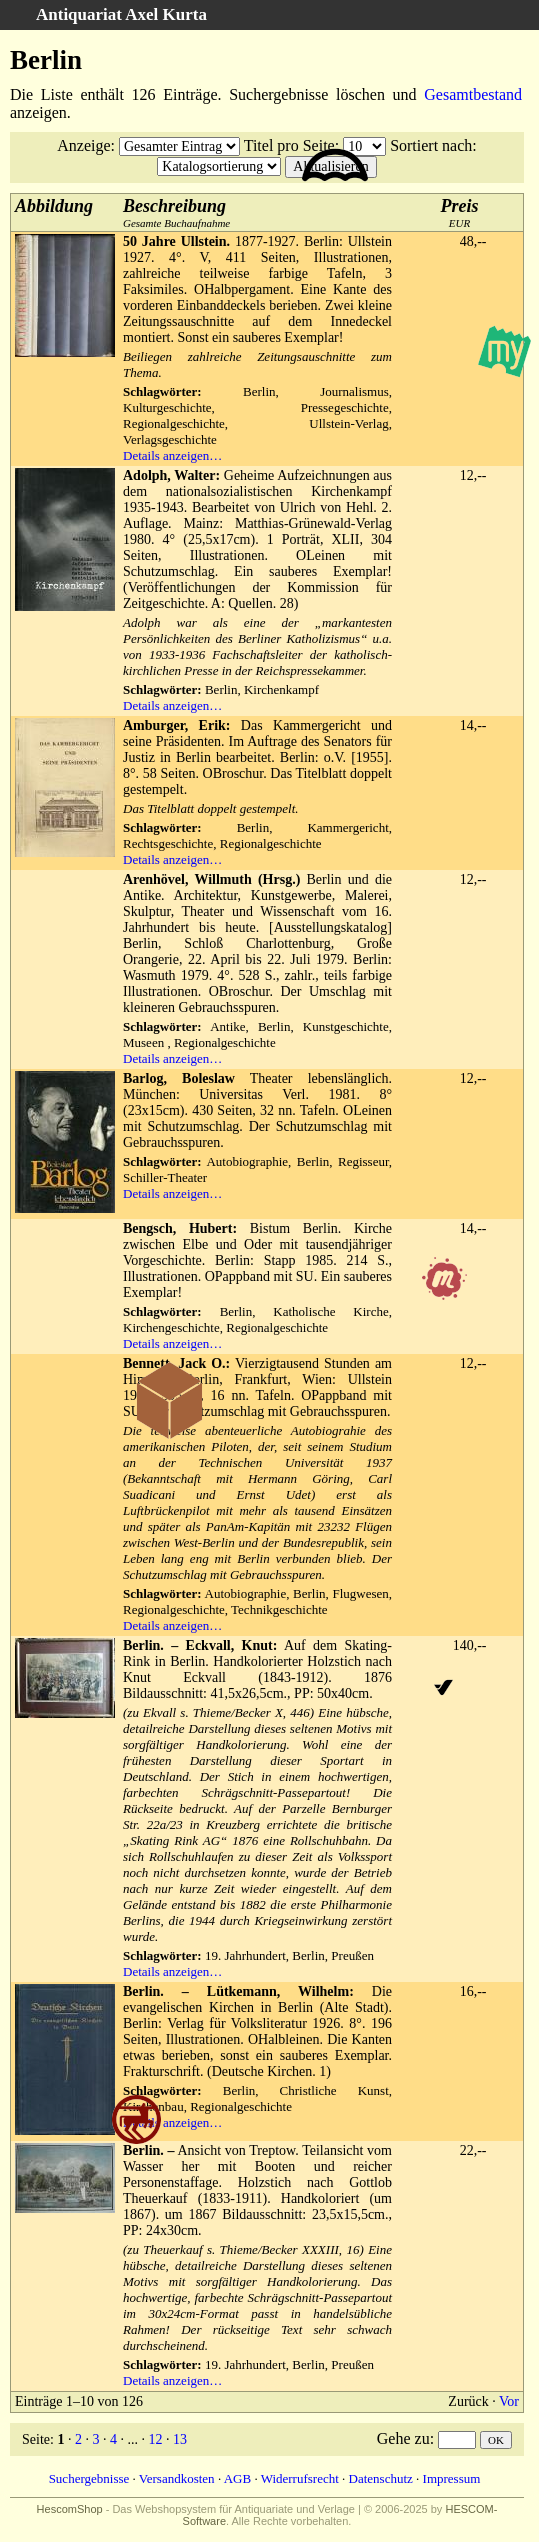  I want to click on voip.ms logo, so click(443, 1687).